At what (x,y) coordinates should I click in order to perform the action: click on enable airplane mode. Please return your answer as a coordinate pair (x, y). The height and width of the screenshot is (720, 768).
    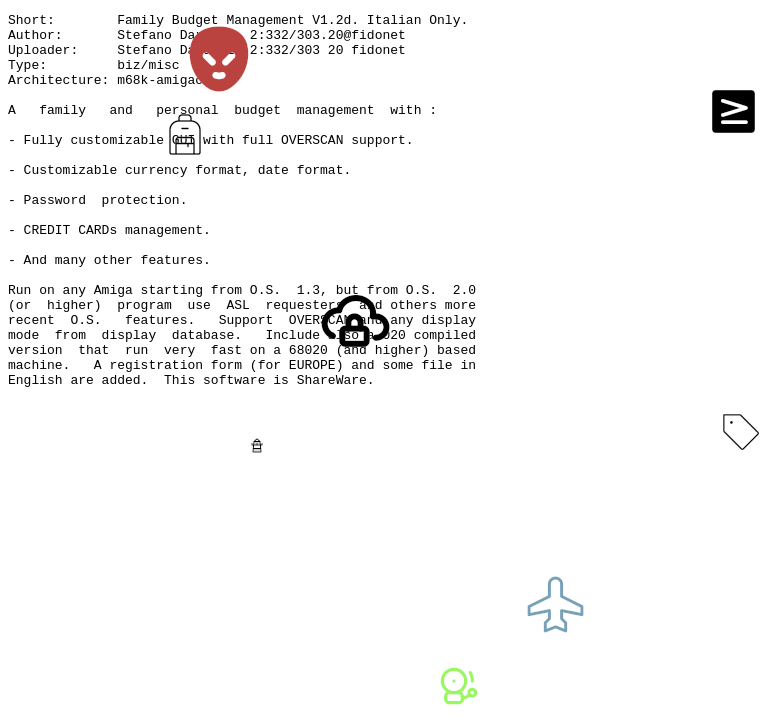
    Looking at the image, I should click on (555, 604).